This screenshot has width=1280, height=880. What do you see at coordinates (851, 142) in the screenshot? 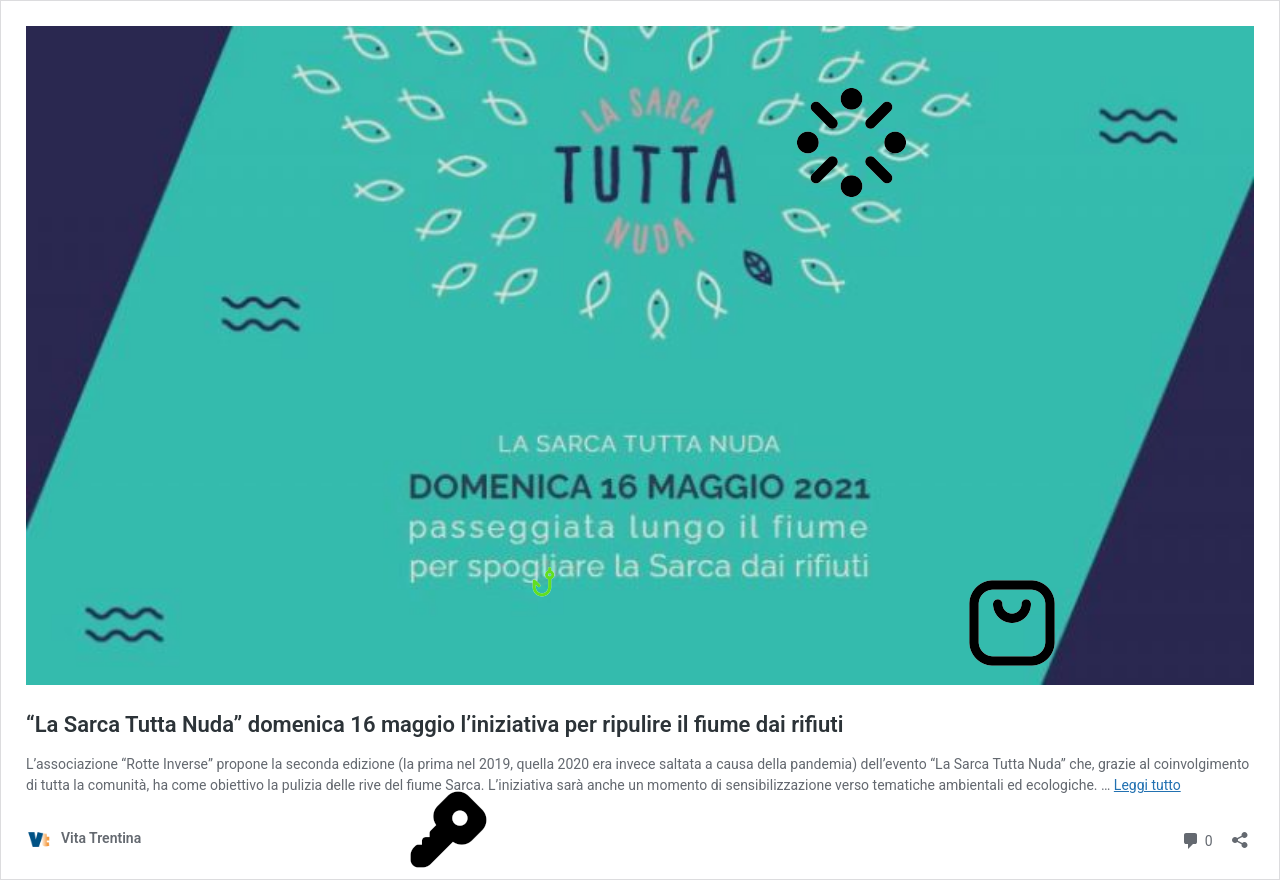
I see `open steam gaming platform` at bounding box center [851, 142].